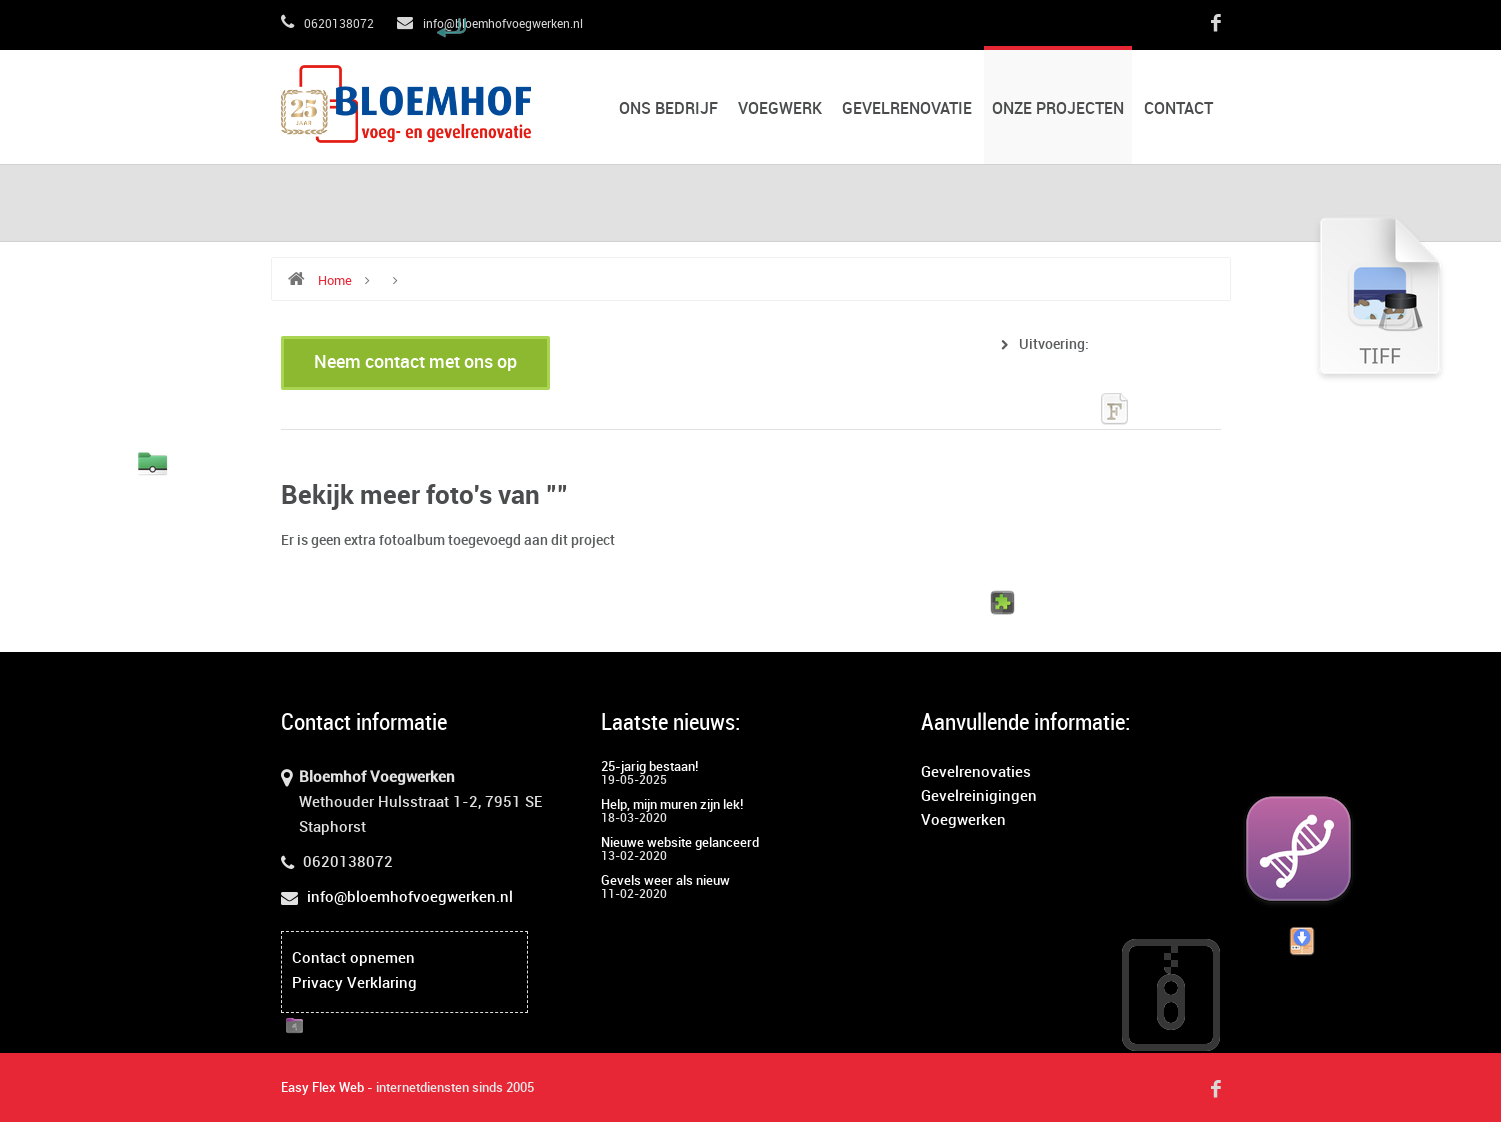 The width and height of the screenshot is (1501, 1122). I want to click on browse or manage system add-ons, so click(1002, 602).